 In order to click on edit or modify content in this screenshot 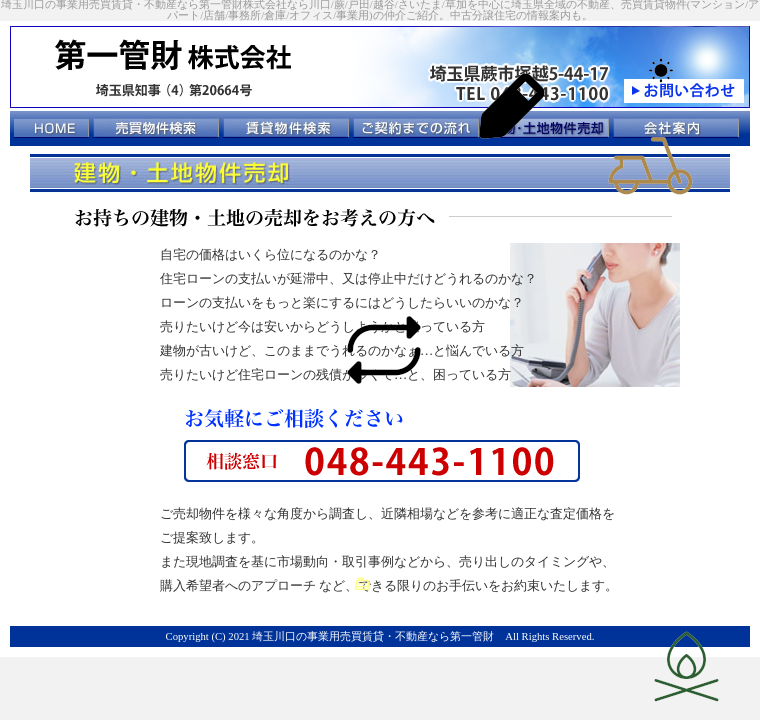, I will do `click(512, 106)`.